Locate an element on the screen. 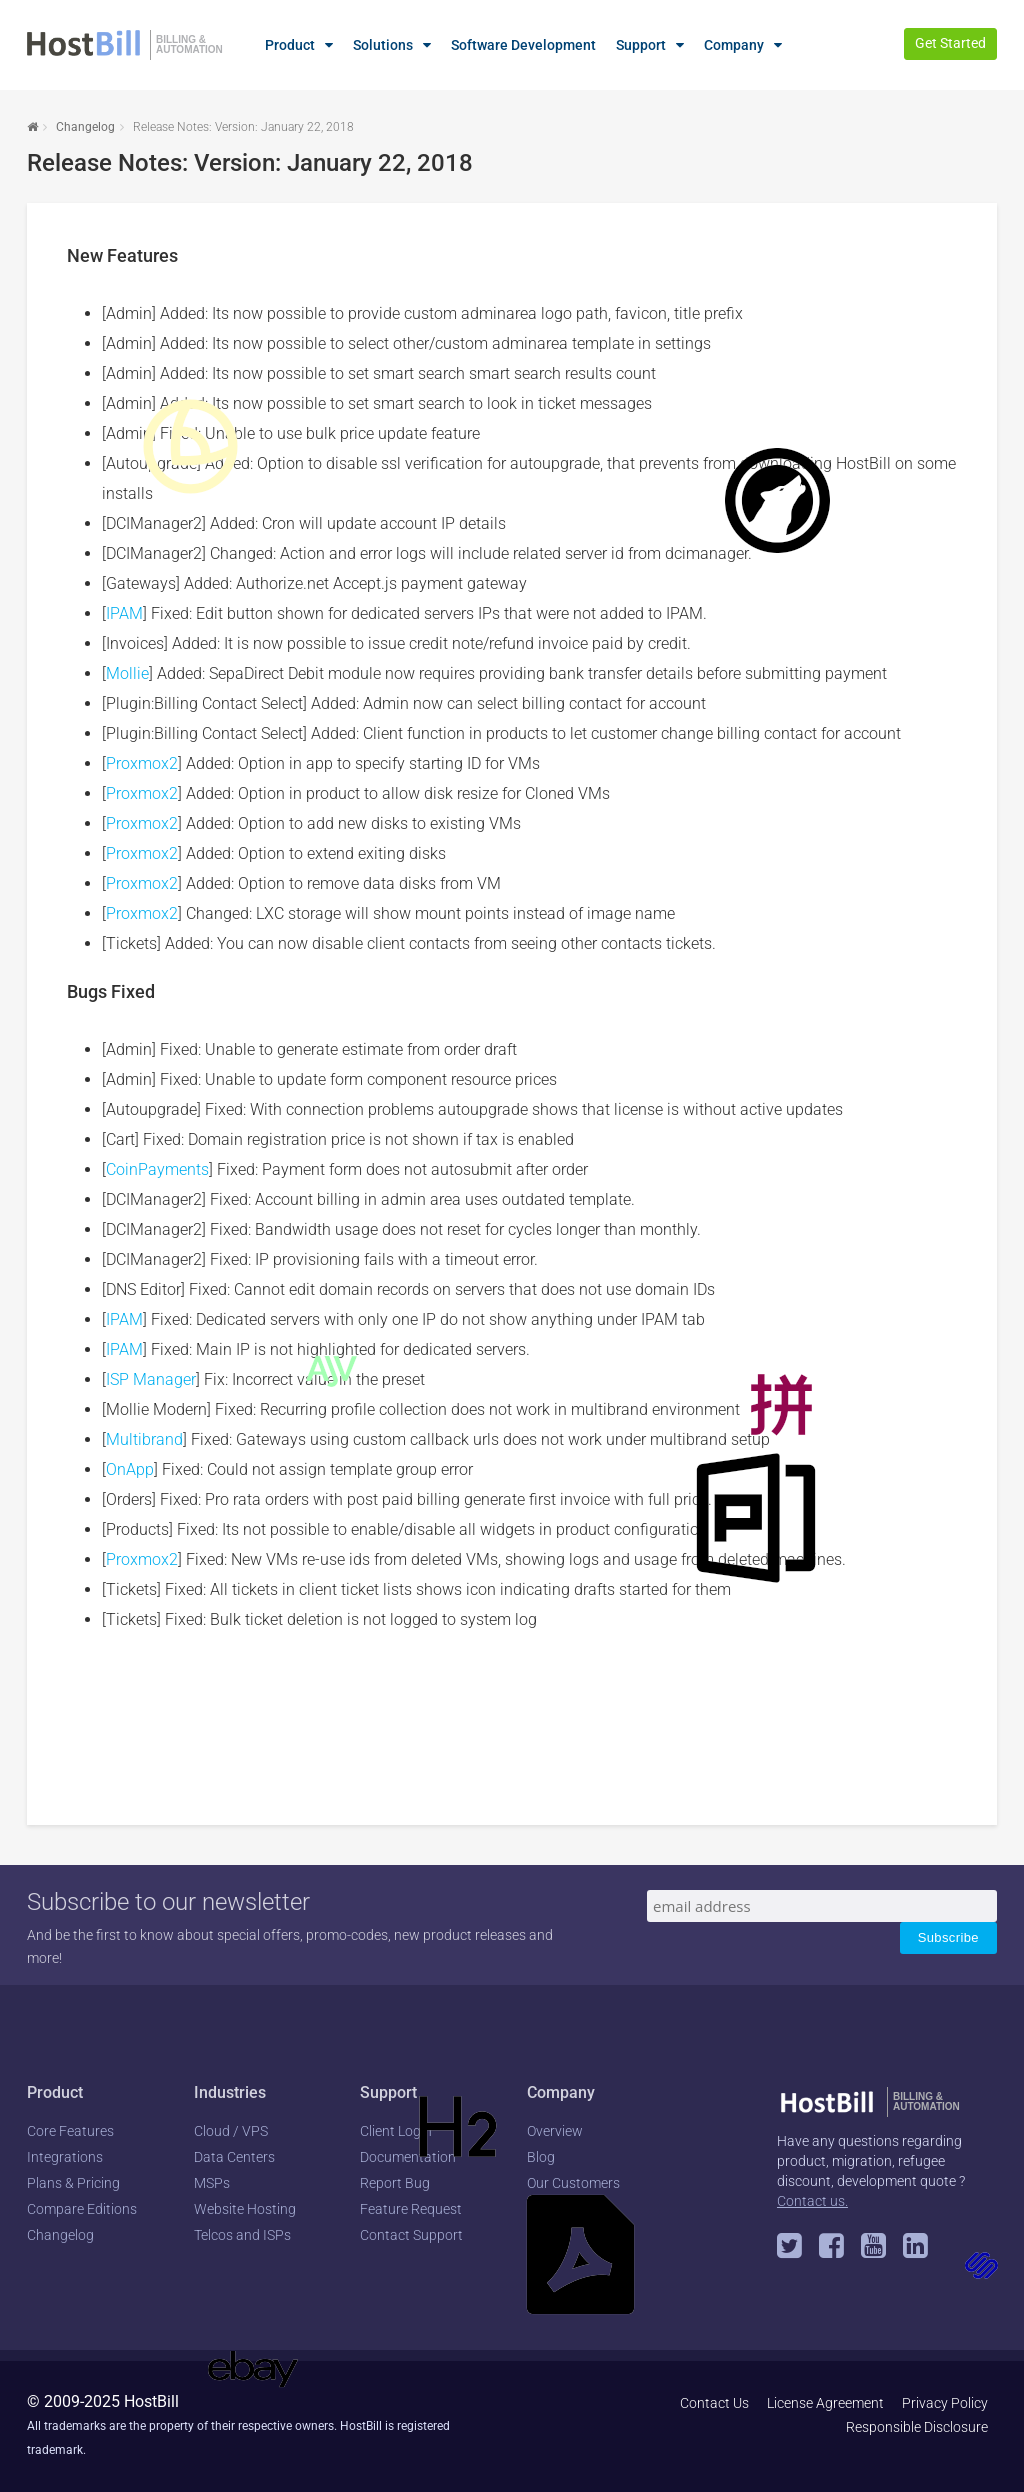 The image size is (1024, 2492). open a PowerPoint presentation file is located at coordinates (756, 1518).